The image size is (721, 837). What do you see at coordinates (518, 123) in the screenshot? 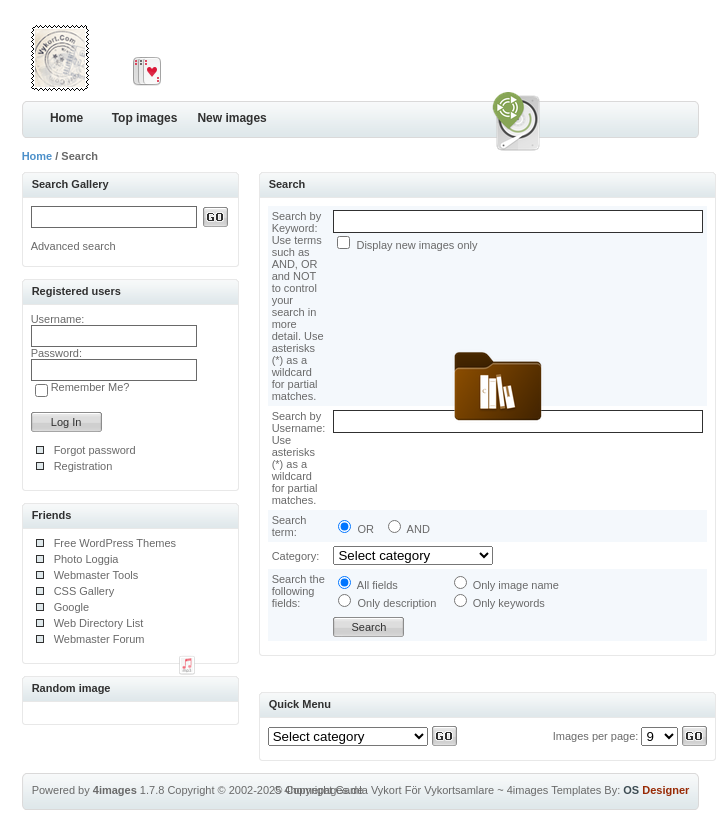
I see `launch ubuntu installer application` at bounding box center [518, 123].